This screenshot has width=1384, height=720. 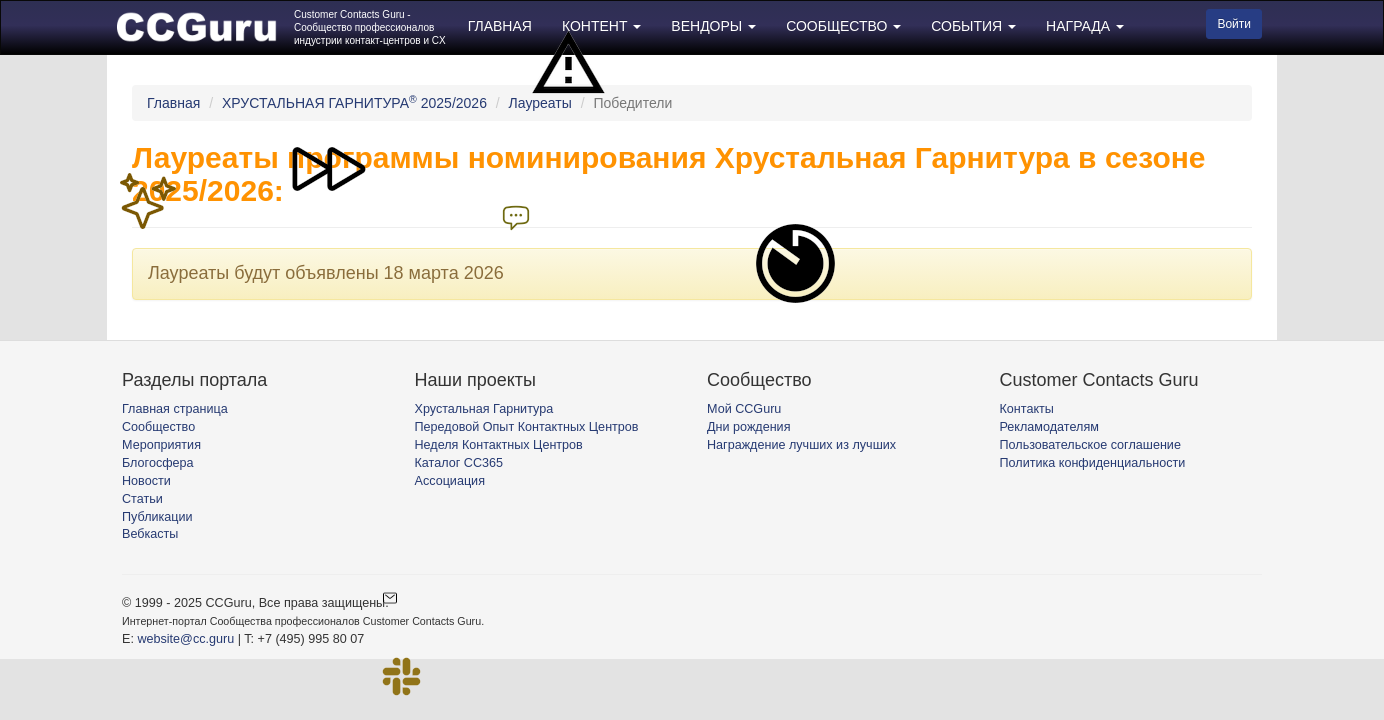 I want to click on open Slack app, so click(x=401, y=676).